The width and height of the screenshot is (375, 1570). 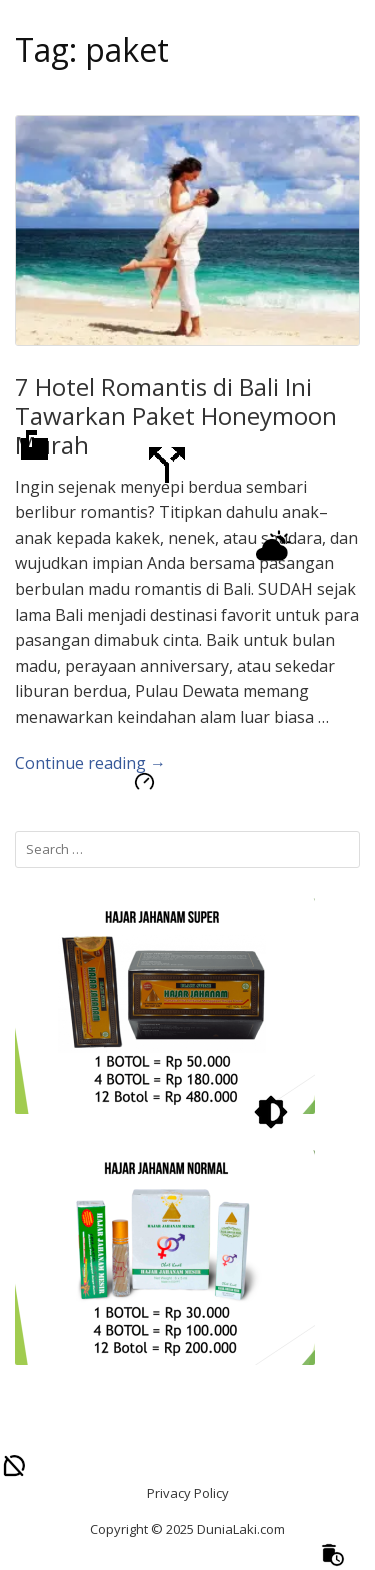 I want to click on test internet connection speed, so click(x=144, y=781).